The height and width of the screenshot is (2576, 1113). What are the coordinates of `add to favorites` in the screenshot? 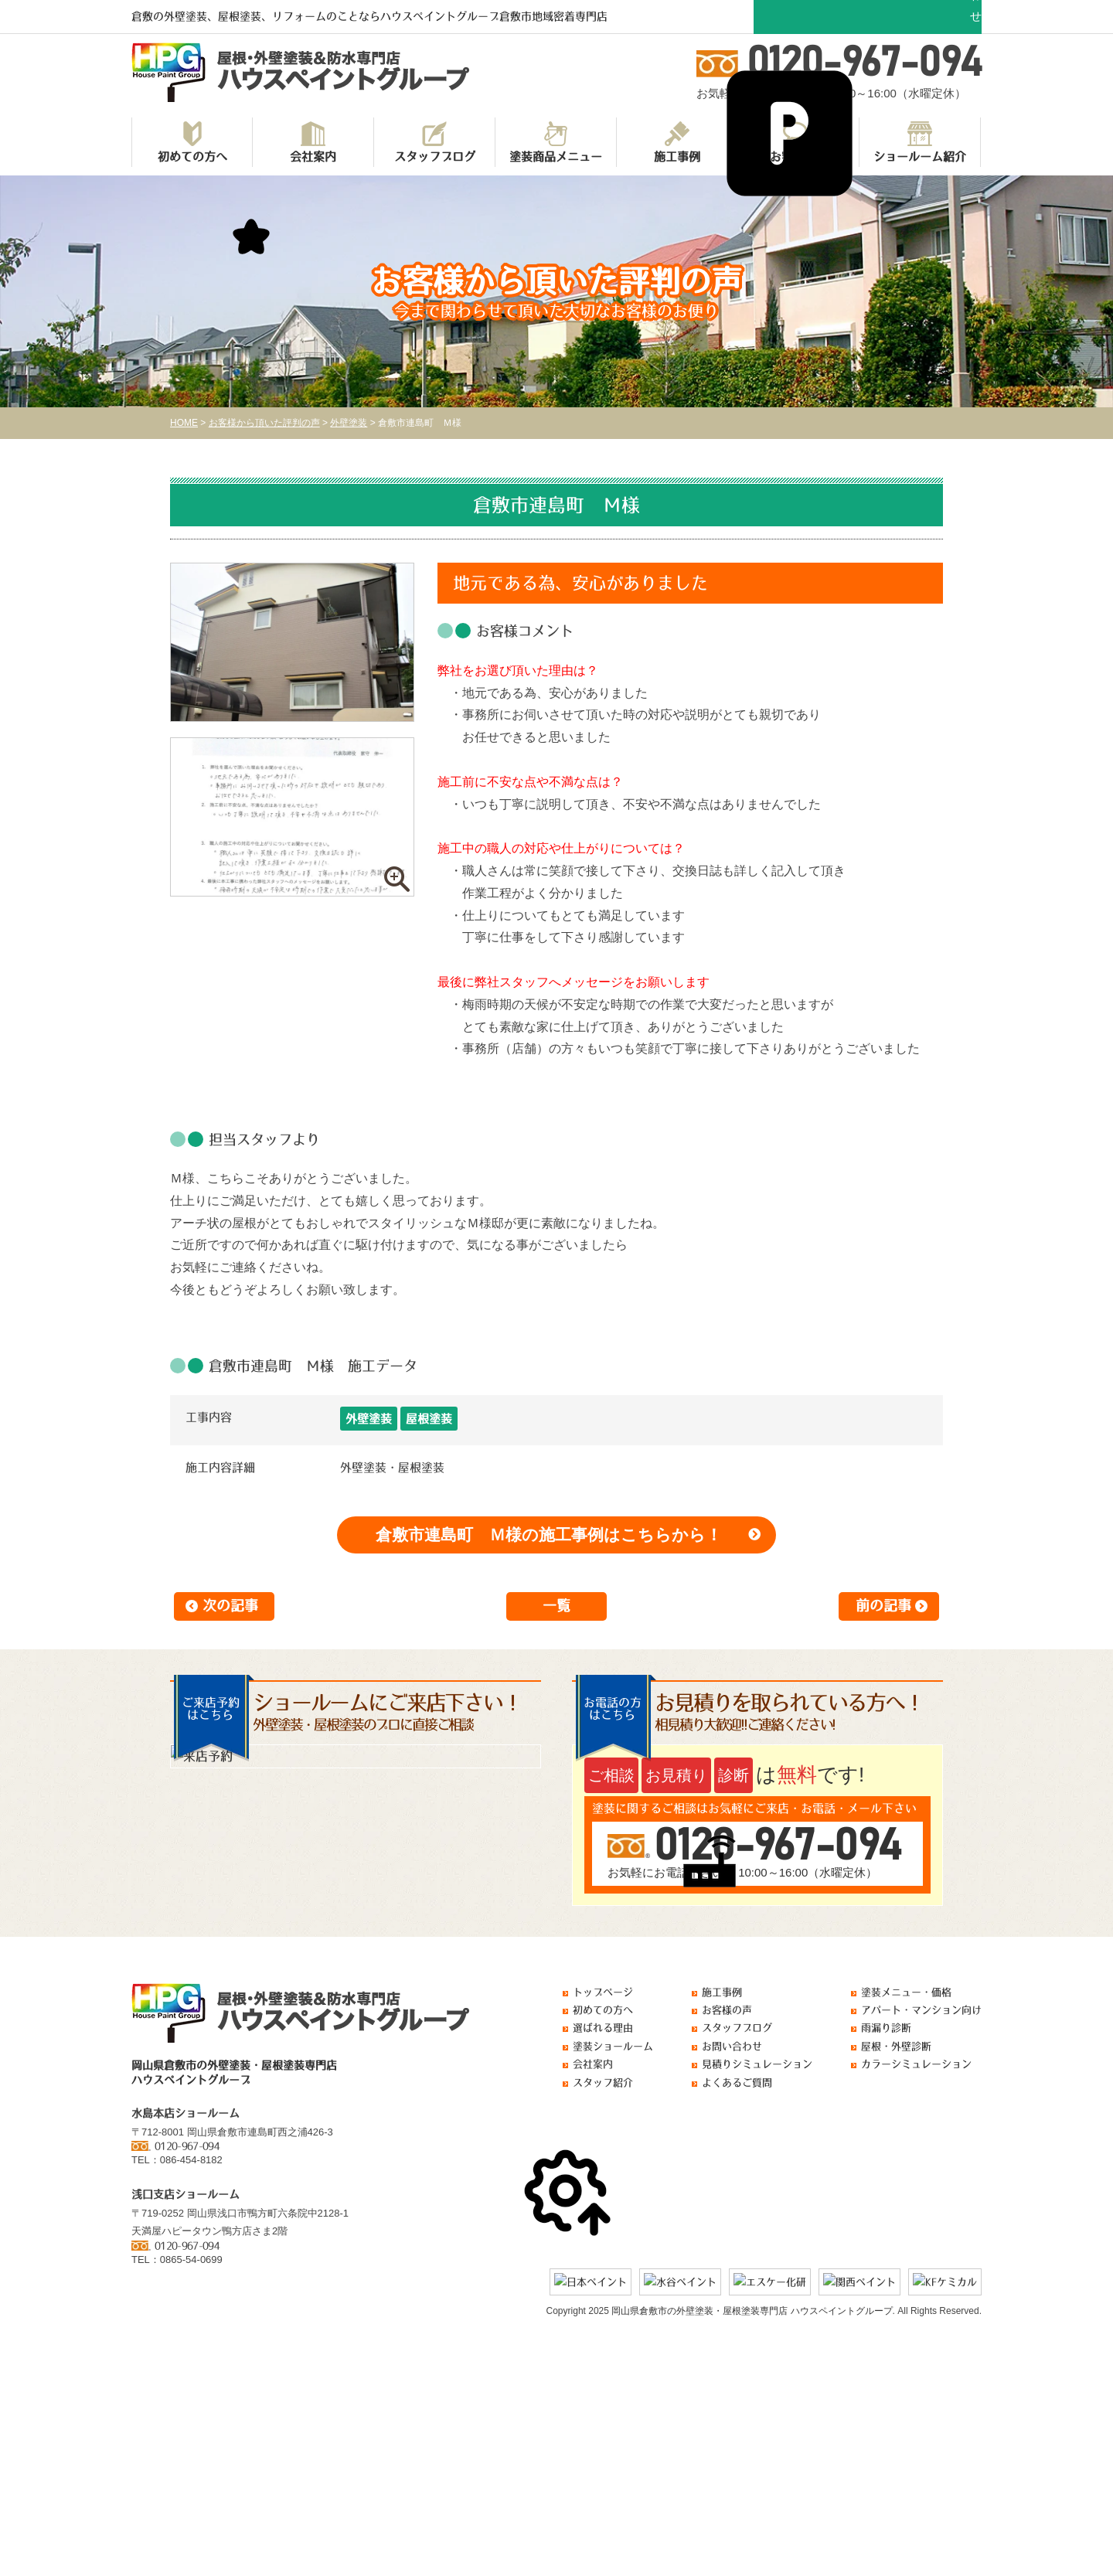 It's located at (251, 237).